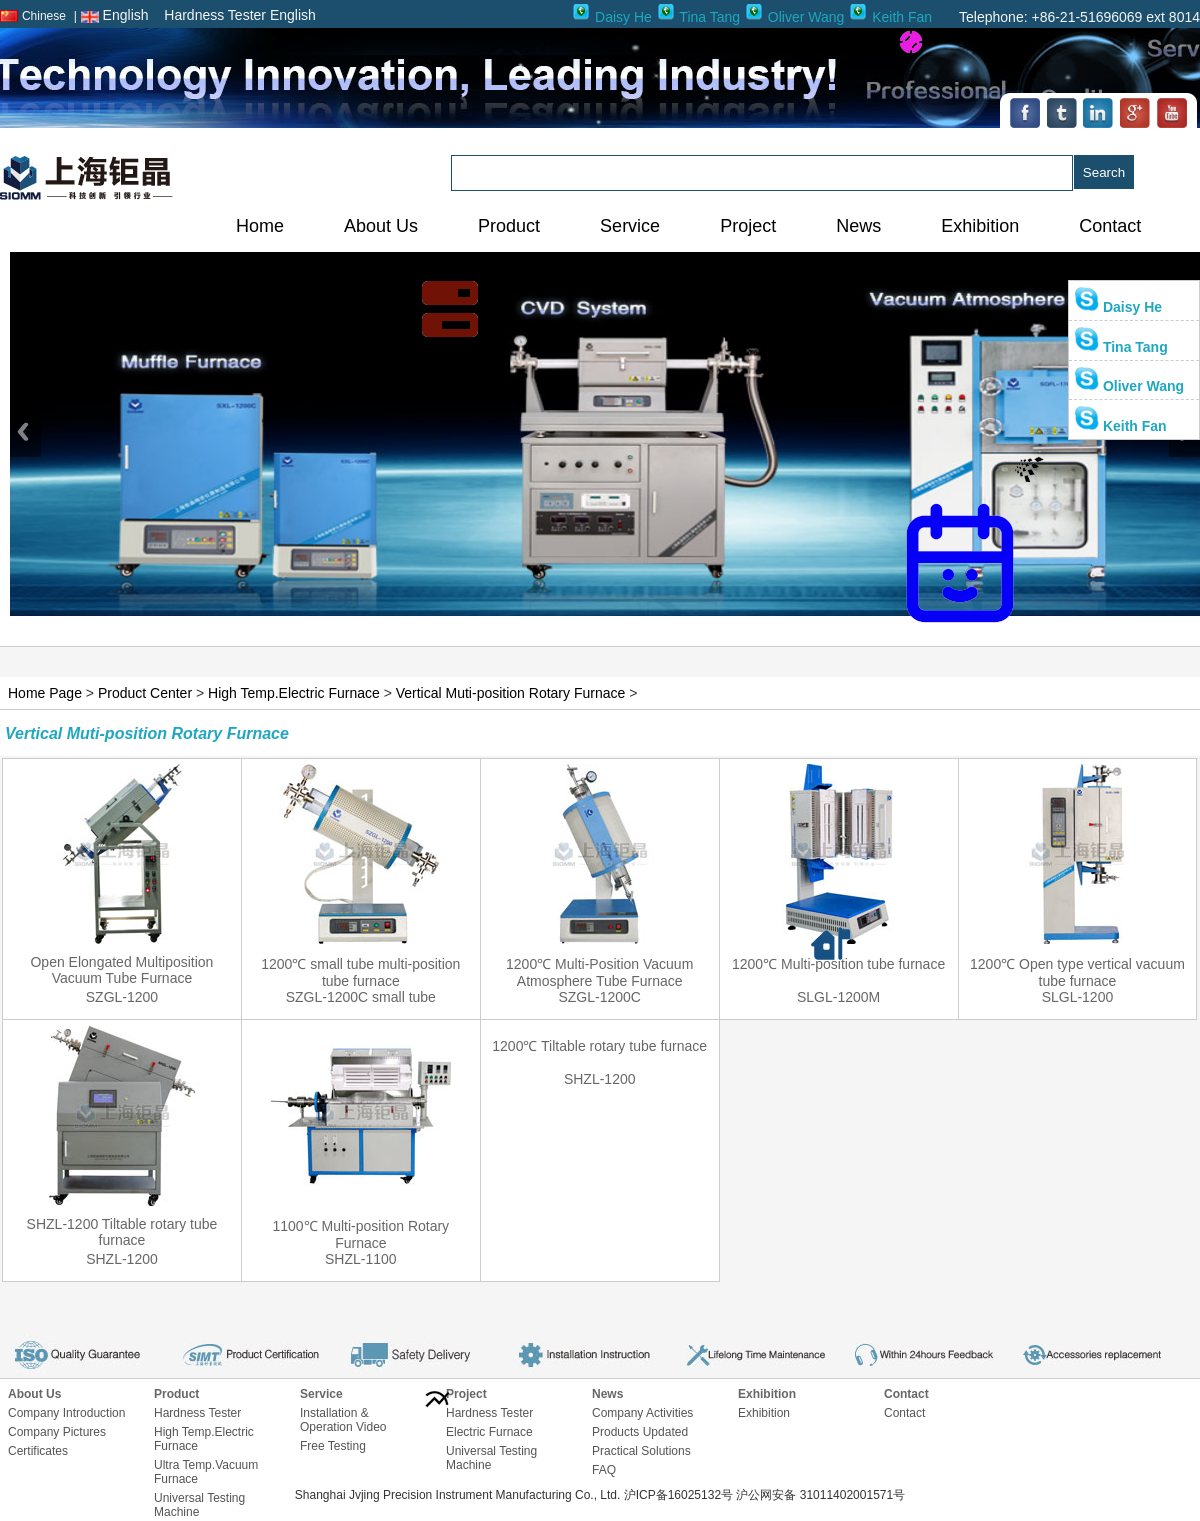 This screenshot has width=1200, height=1521. What do you see at coordinates (911, 42) in the screenshot?
I see `view baseball scores or stats` at bounding box center [911, 42].